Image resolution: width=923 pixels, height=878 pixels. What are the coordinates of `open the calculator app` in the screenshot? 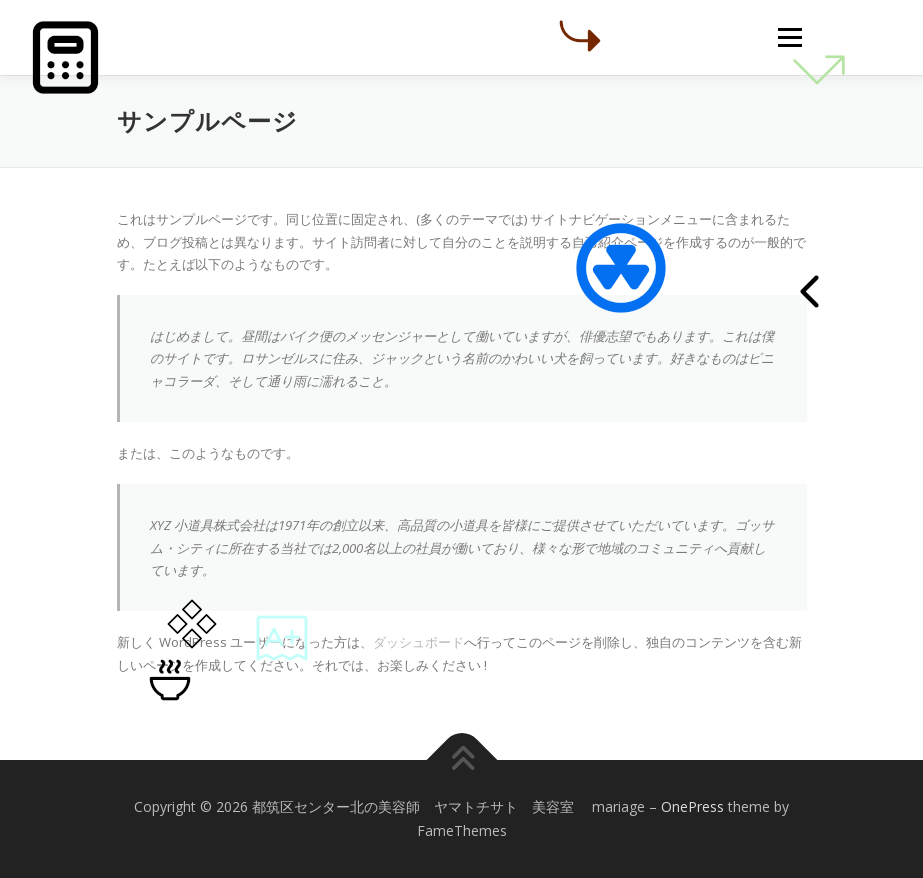 It's located at (65, 57).